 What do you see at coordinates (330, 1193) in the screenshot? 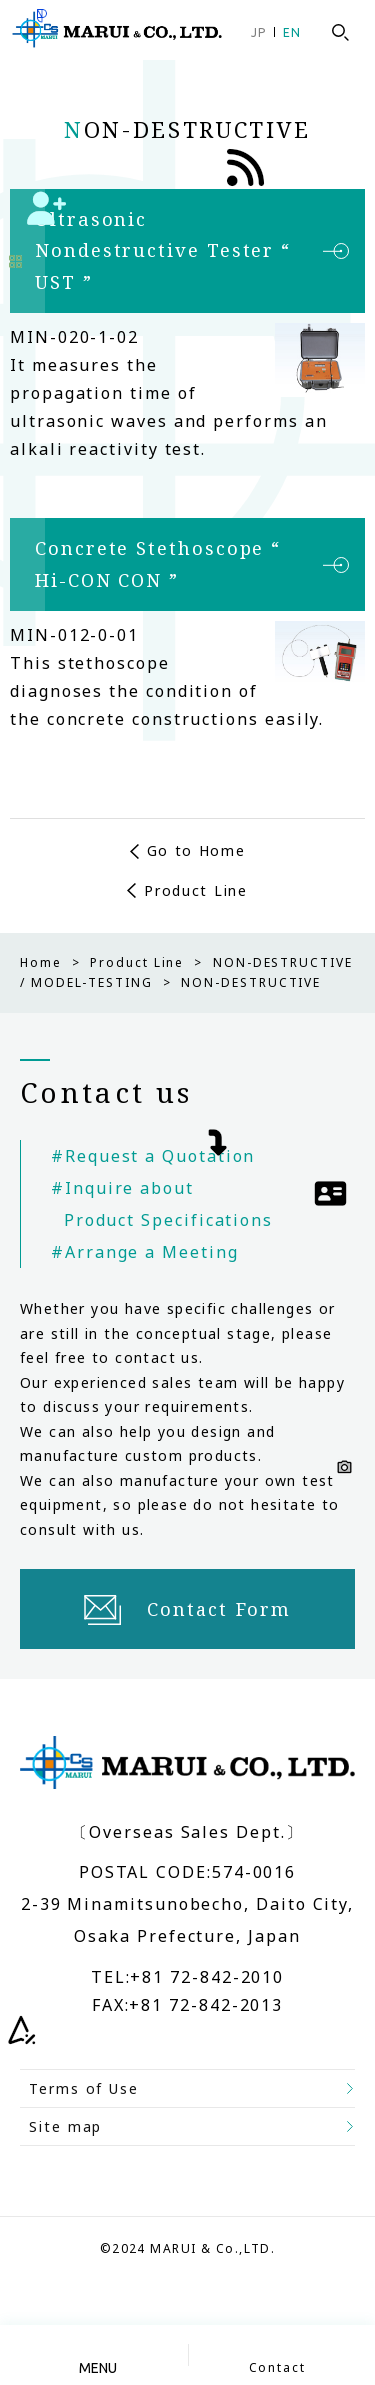
I see `view contact details` at bounding box center [330, 1193].